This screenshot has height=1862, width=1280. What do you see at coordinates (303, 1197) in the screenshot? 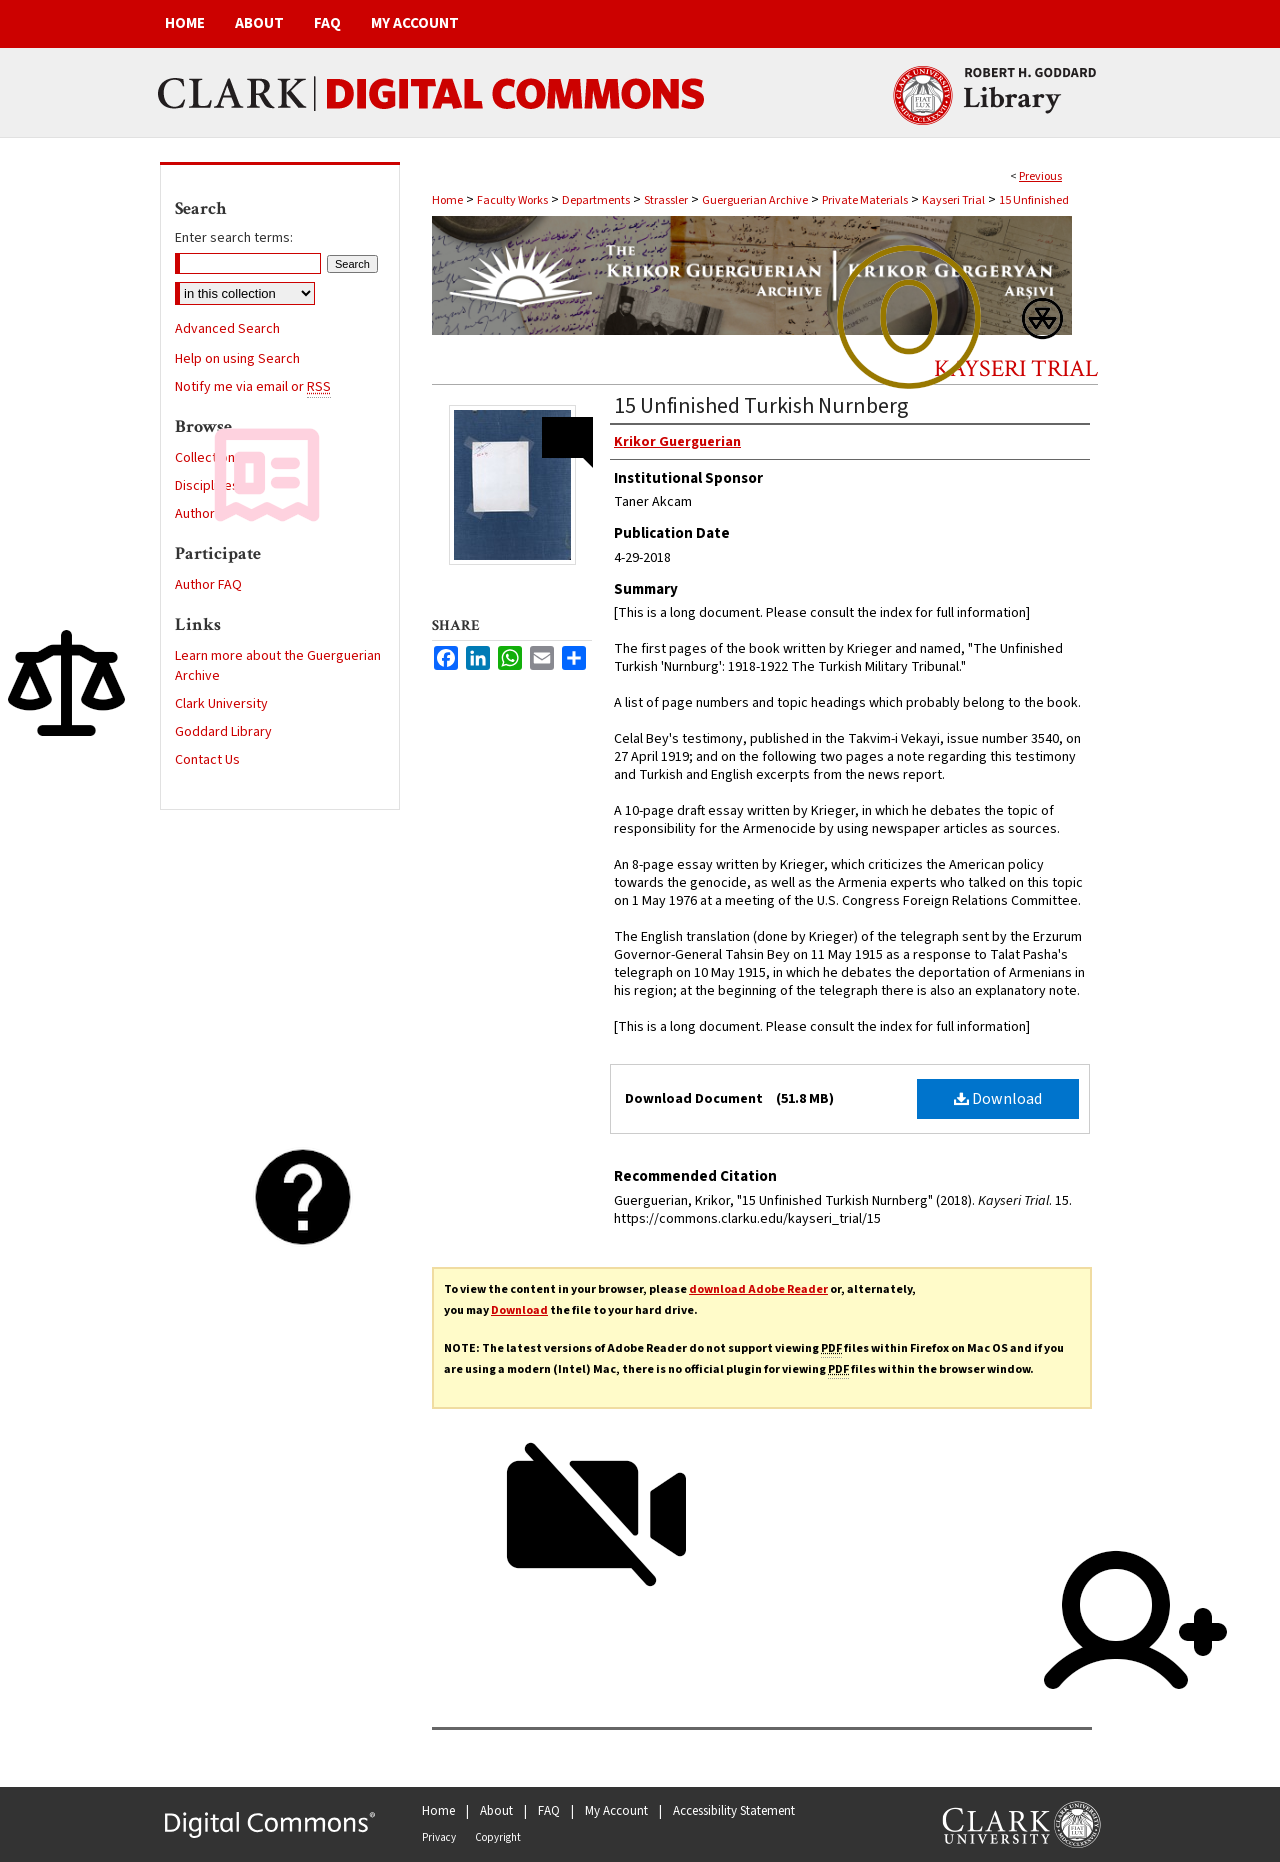
I see `access help or support information` at bounding box center [303, 1197].